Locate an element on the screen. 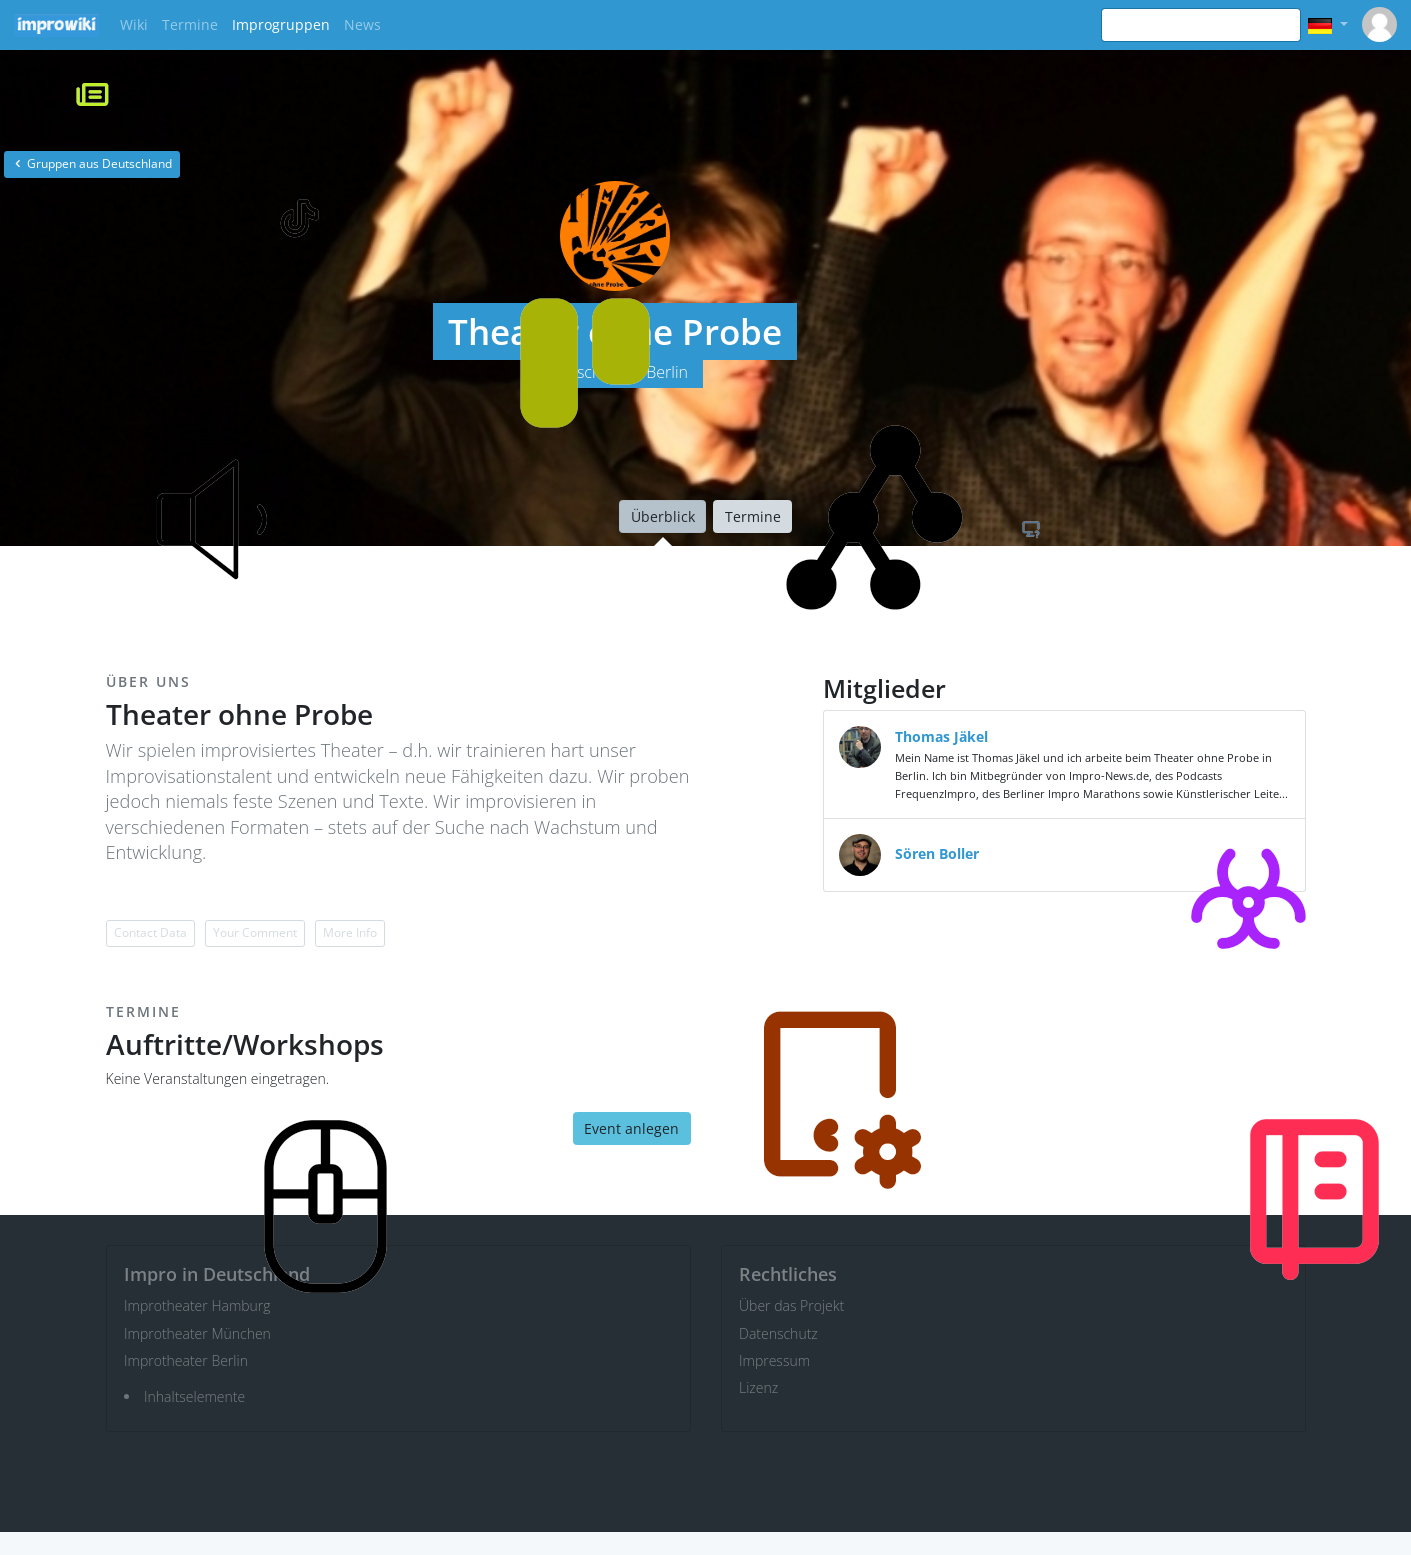  middle mouse button click action is located at coordinates (325, 1206).